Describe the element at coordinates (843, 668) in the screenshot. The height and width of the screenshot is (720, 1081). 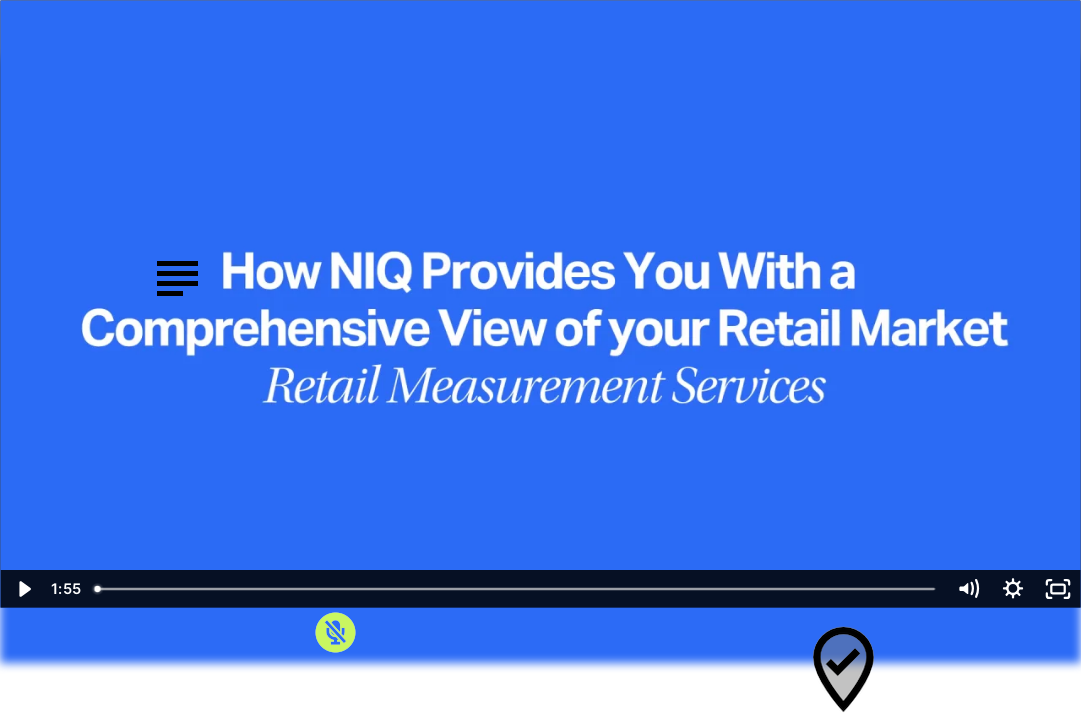
I see `confirm or select a voting location` at that location.